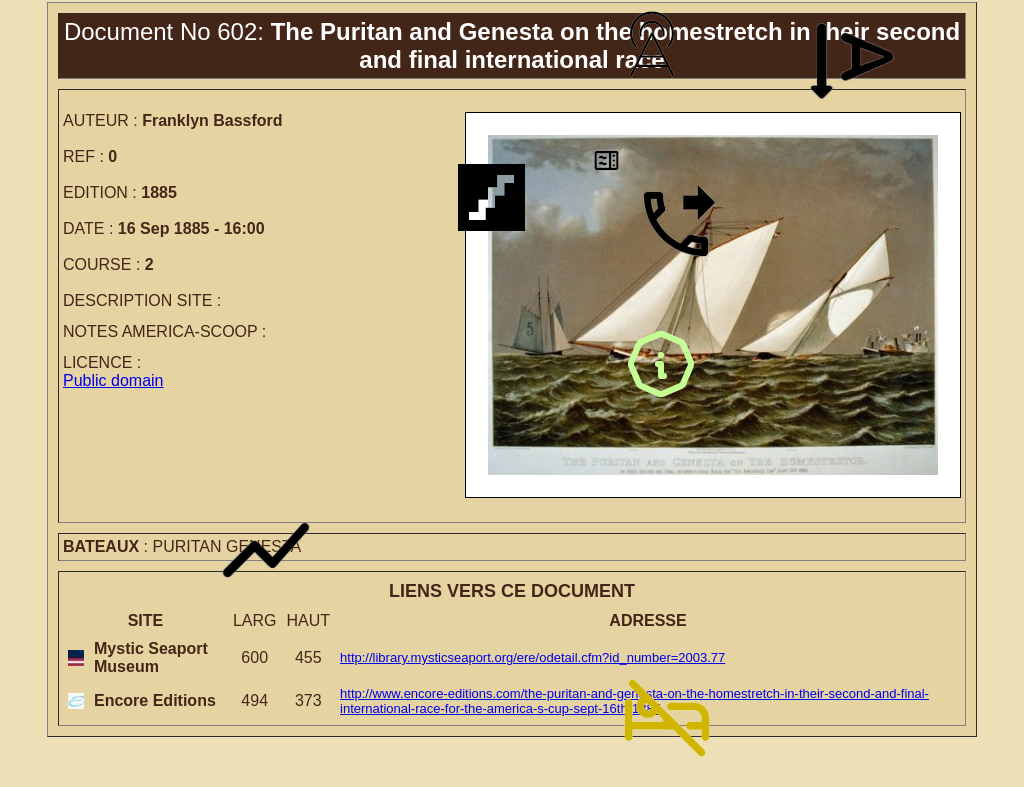 The image size is (1024, 787). Describe the element at coordinates (661, 364) in the screenshot. I see `view more information or details` at that location.